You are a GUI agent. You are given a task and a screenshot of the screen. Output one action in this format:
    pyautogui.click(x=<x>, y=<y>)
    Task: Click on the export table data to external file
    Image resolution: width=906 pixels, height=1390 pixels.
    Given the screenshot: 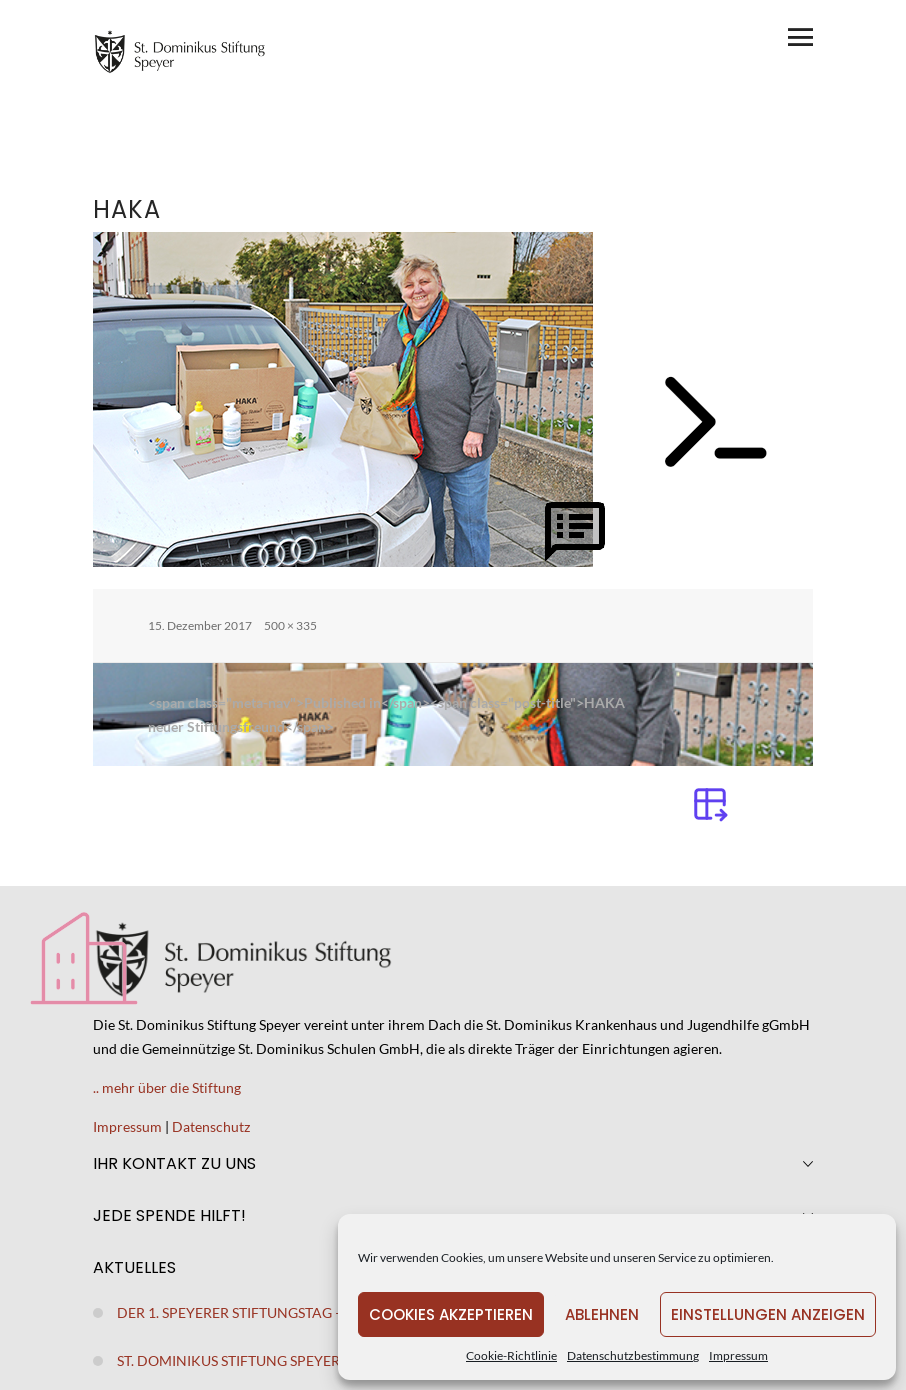 What is the action you would take?
    pyautogui.click(x=710, y=804)
    